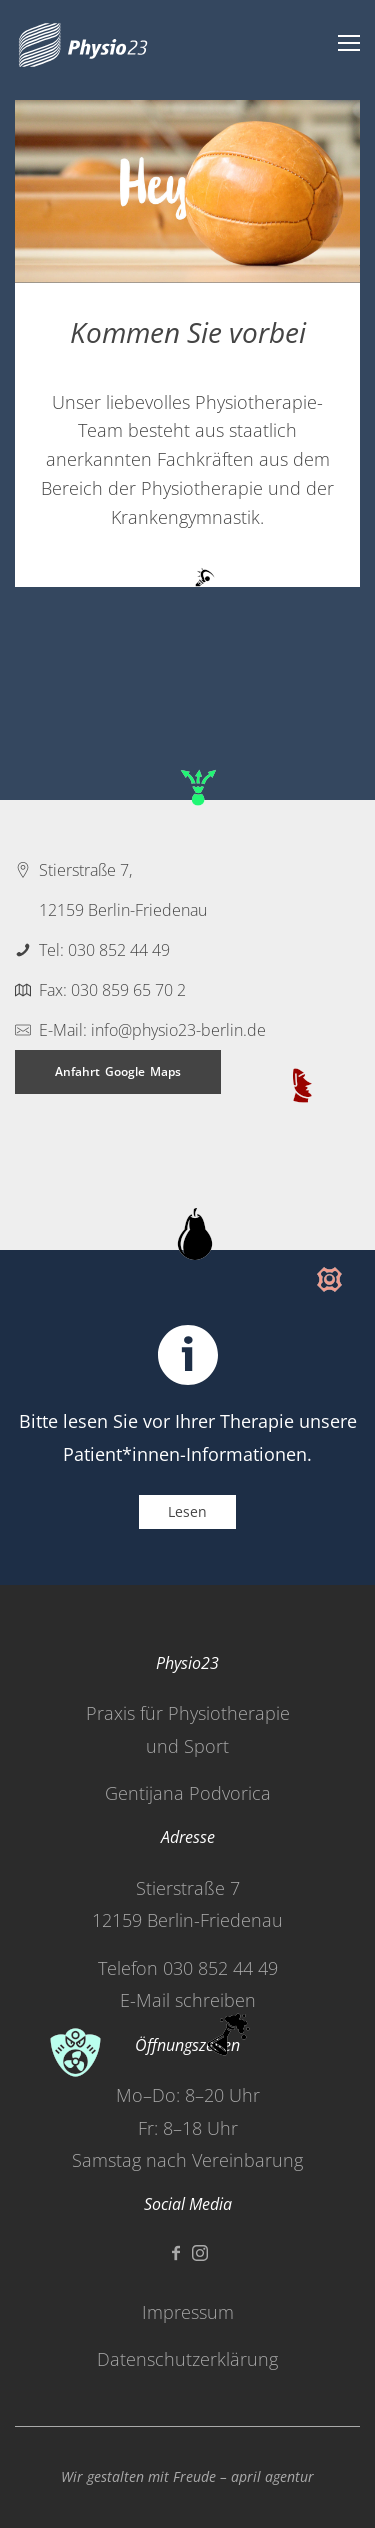 This screenshot has width=375, height=2528. I want to click on select the air man character, so click(75, 2052).